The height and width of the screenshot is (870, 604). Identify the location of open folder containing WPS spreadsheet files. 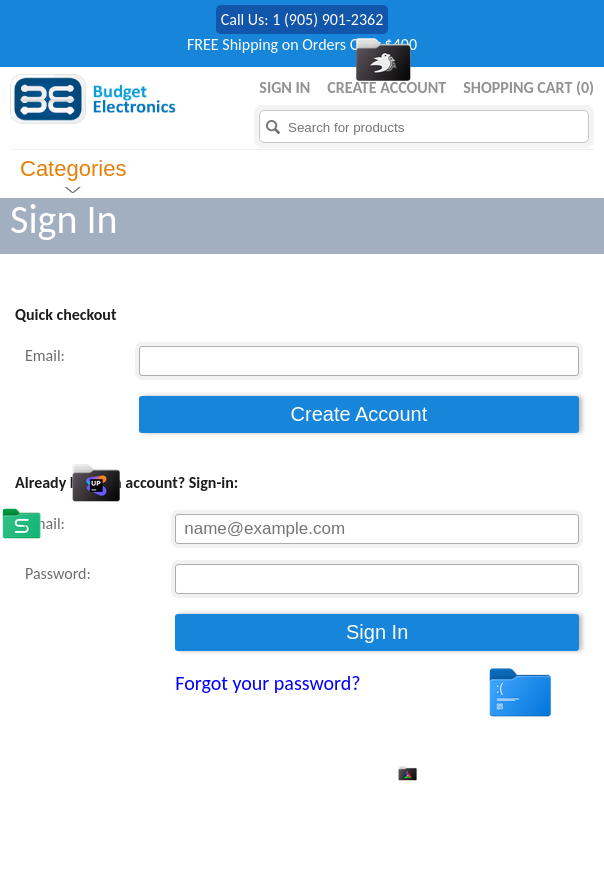
(21, 524).